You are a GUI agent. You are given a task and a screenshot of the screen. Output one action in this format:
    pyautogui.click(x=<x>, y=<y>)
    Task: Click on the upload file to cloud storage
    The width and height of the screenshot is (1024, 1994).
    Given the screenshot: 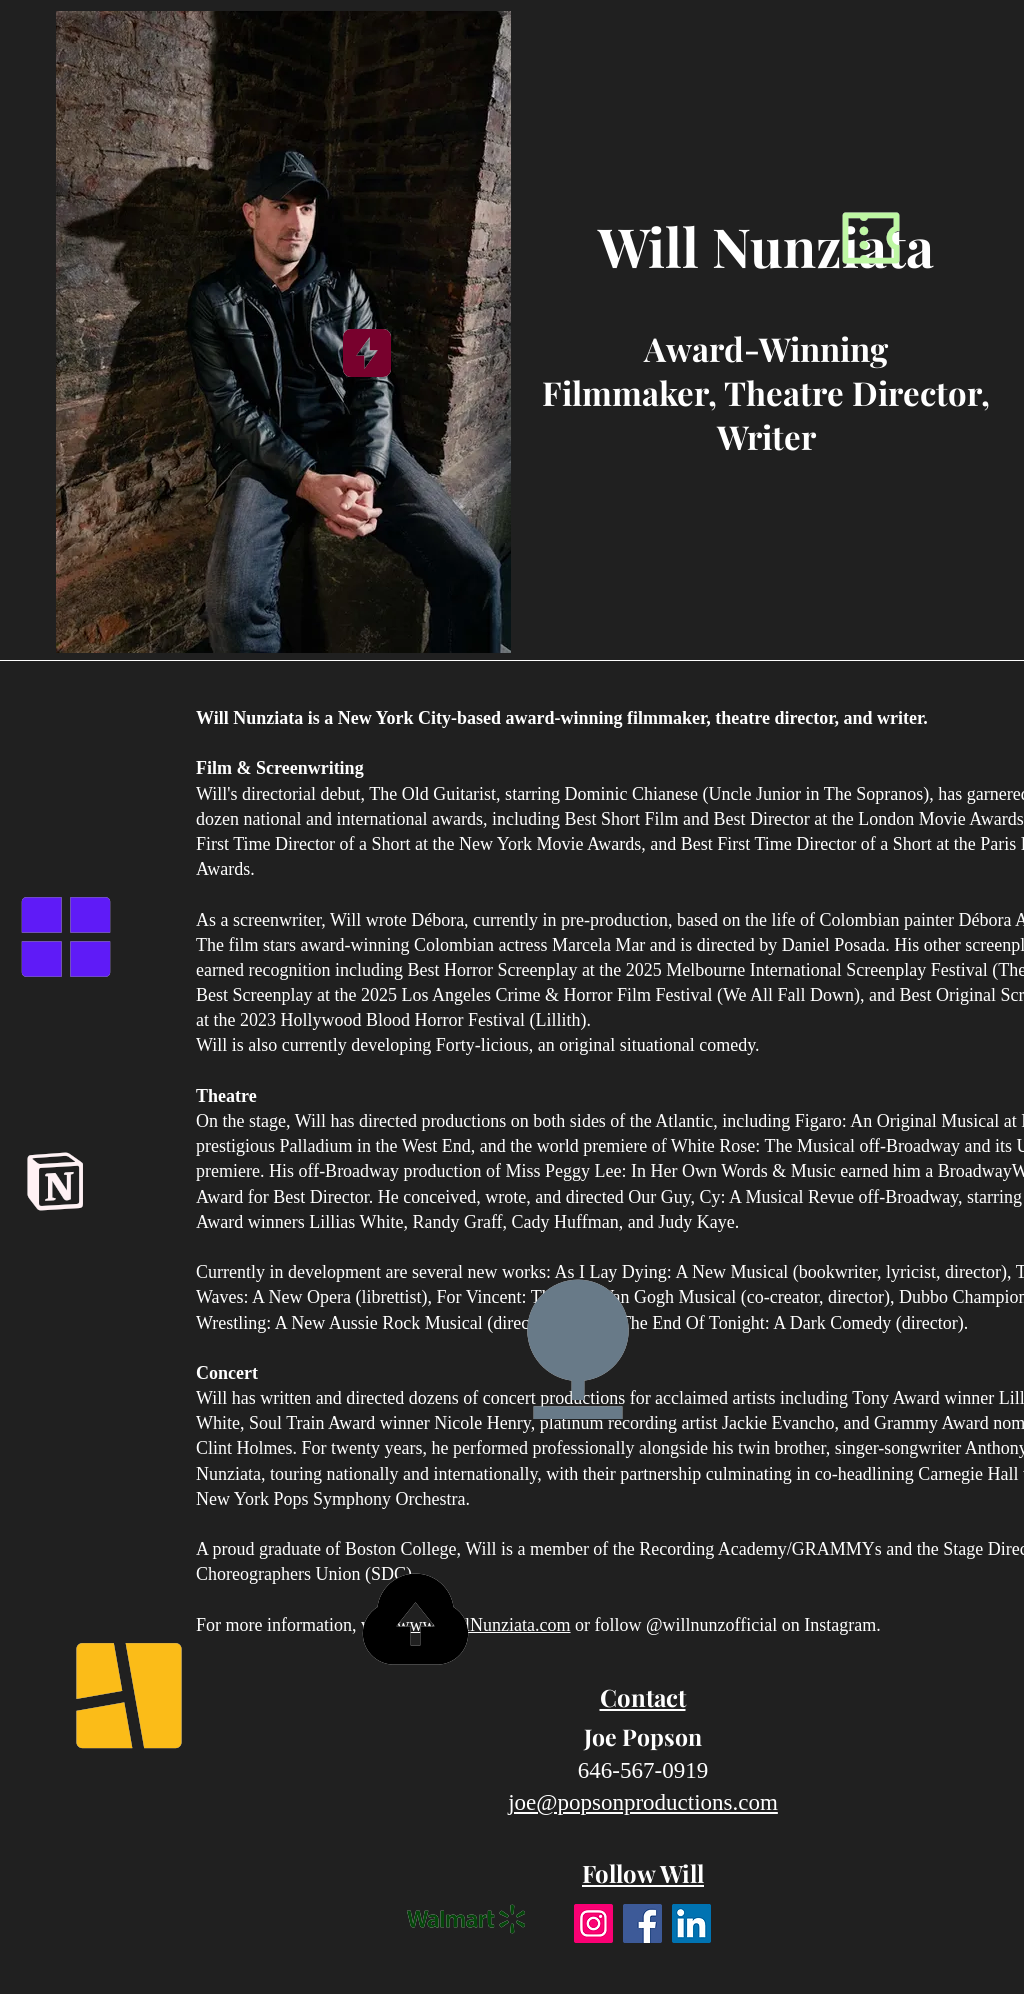 What is the action you would take?
    pyautogui.click(x=415, y=1621)
    